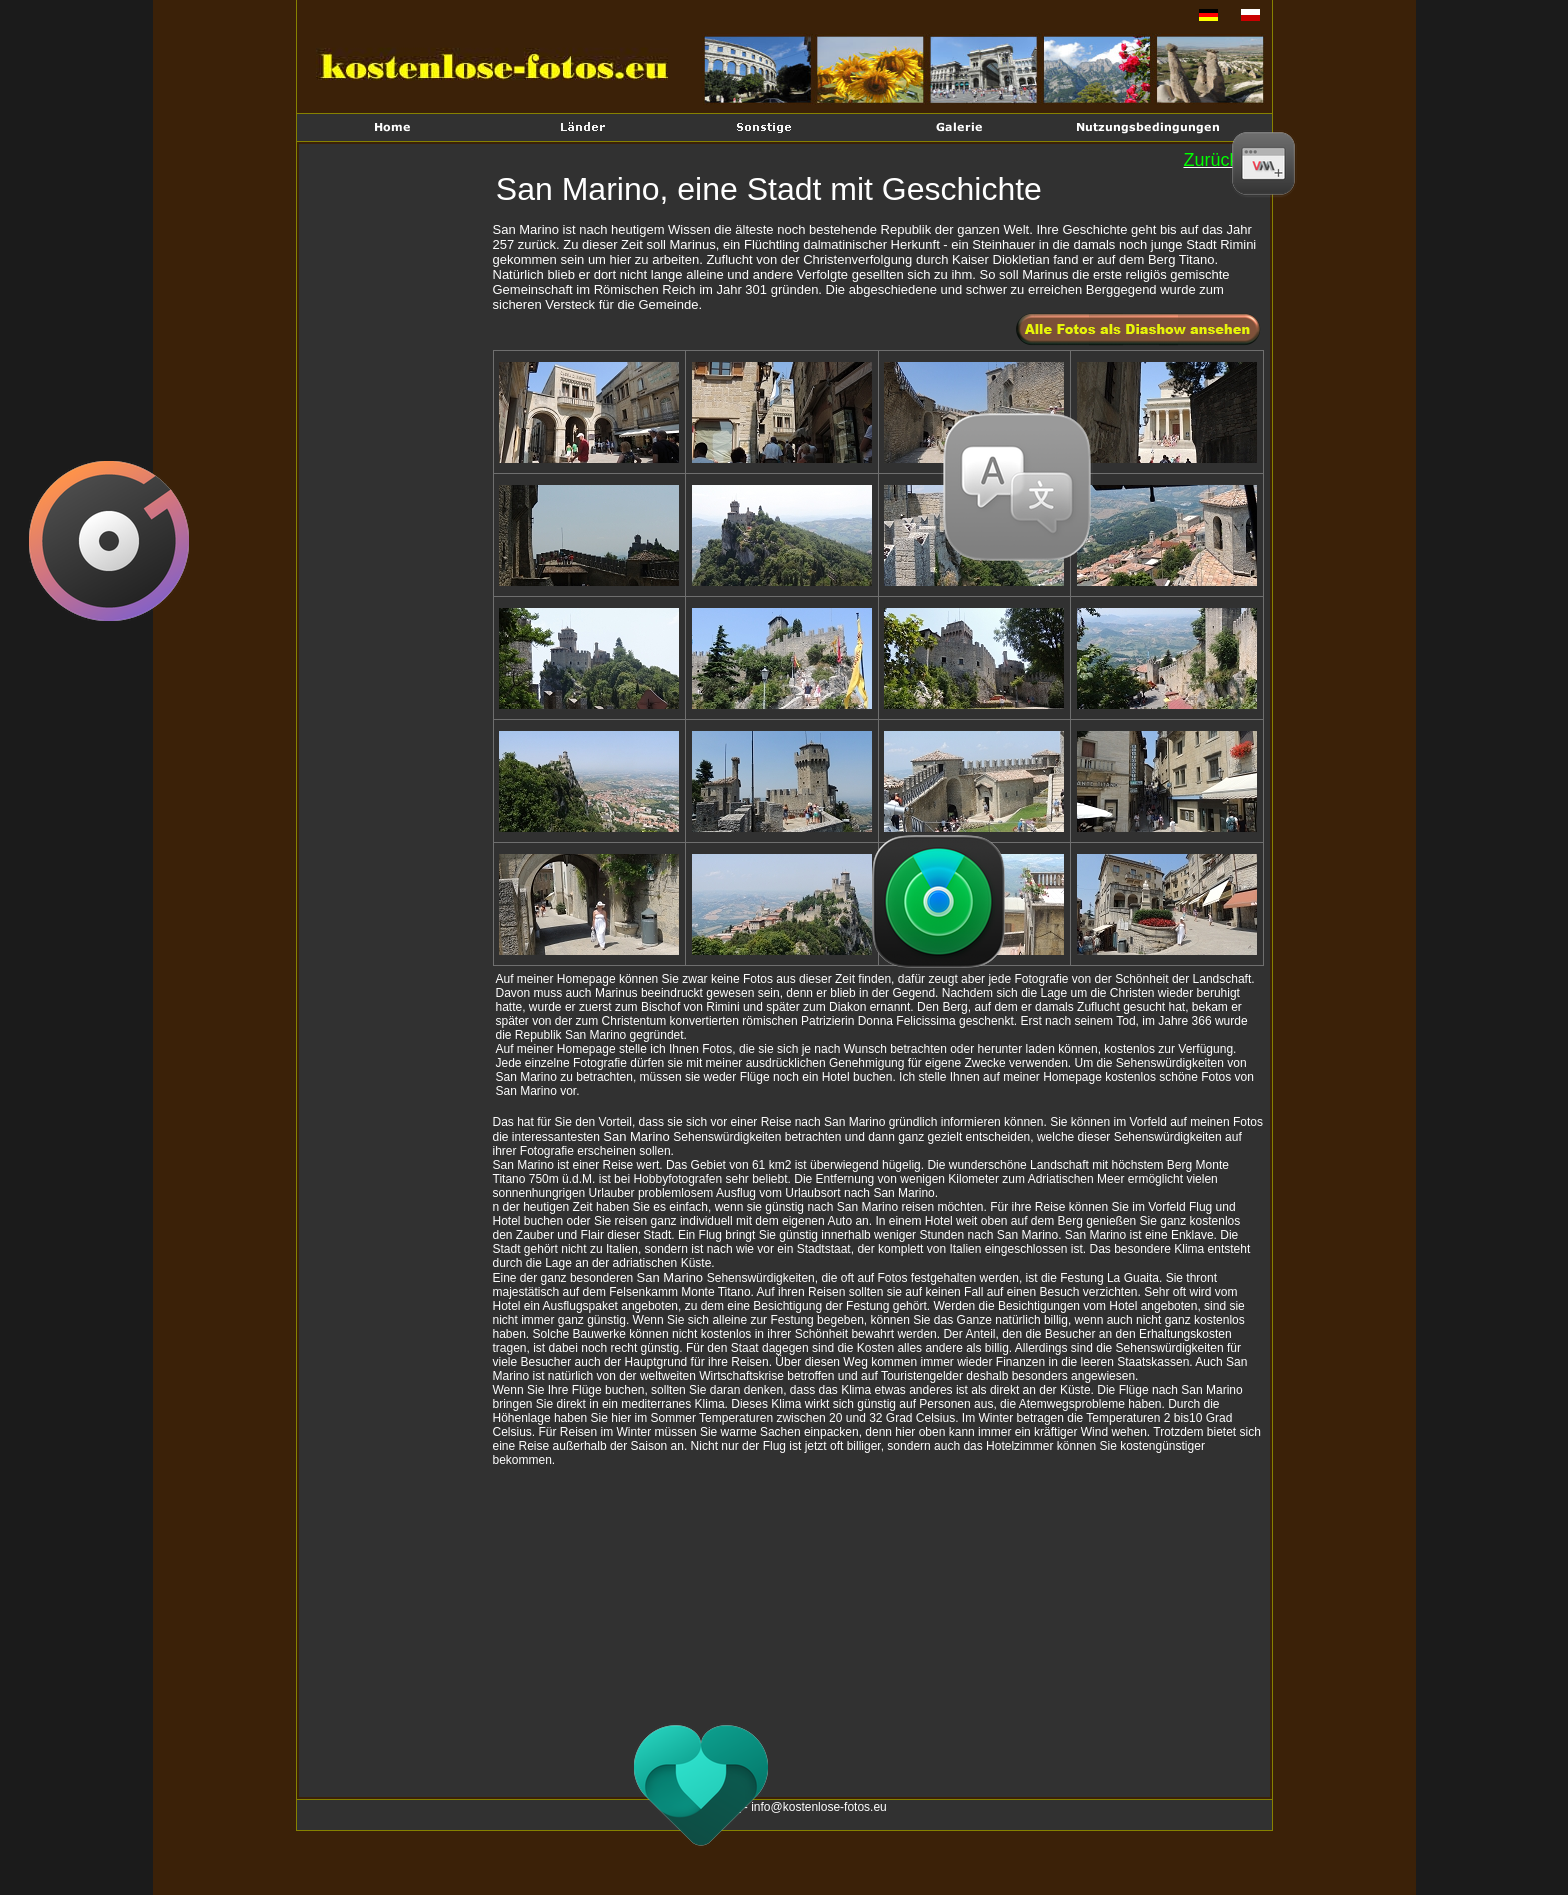 The height and width of the screenshot is (1895, 1568). What do you see at coordinates (938, 901) in the screenshot?
I see `open find my app to locate devices` at bounding box center [938, 901].